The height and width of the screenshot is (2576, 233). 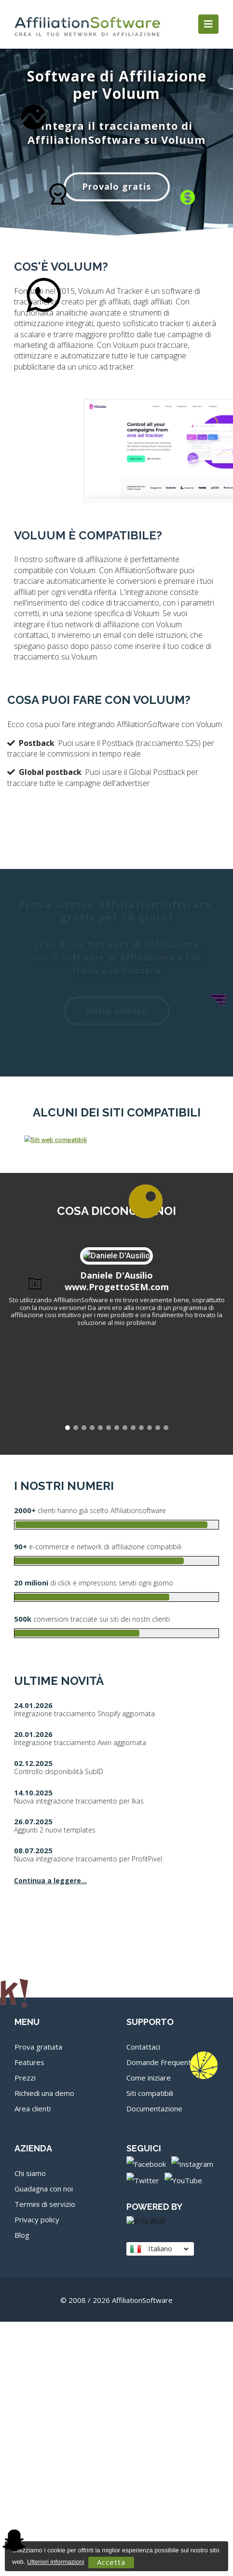 What do you see at coordinates (43, 295) in the screenshot?
I see `open whatsapp messaging app` at bounding box center [43, 295].